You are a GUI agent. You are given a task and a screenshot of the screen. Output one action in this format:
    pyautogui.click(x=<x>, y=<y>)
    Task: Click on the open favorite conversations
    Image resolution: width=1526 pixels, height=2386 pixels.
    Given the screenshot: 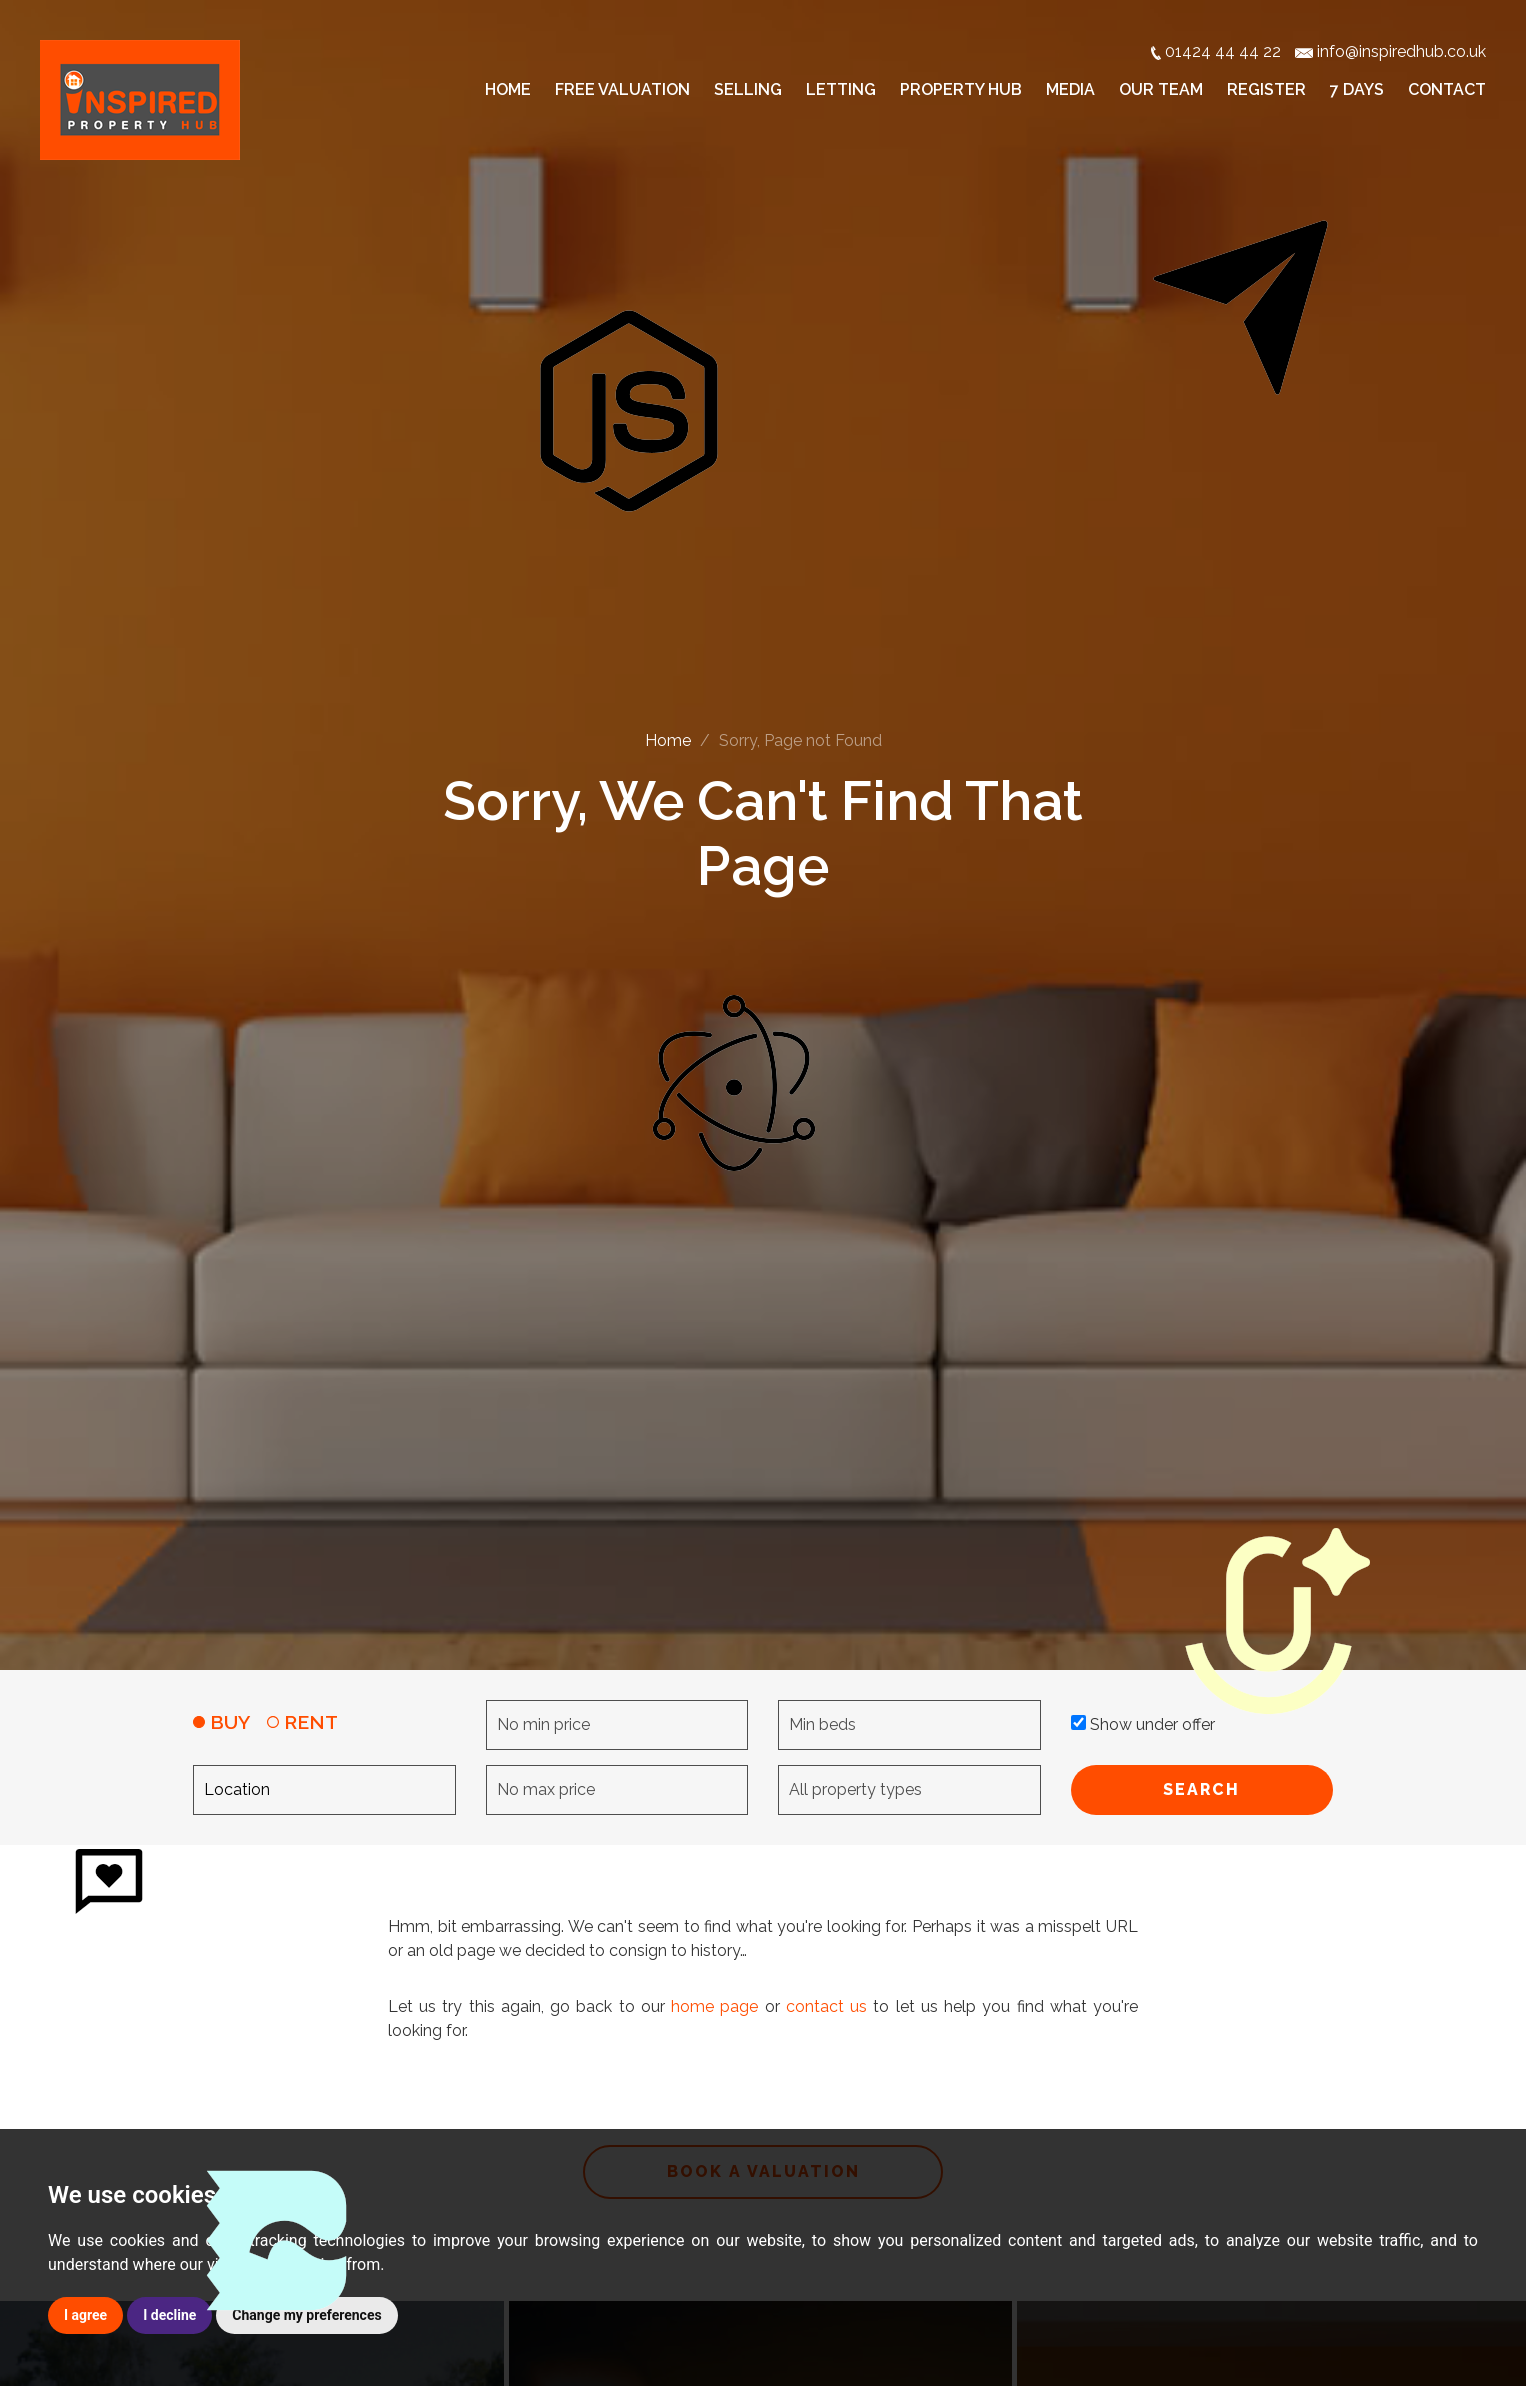 What is the action you would take?
    pyautogui.click(x=109, y=1879)
    